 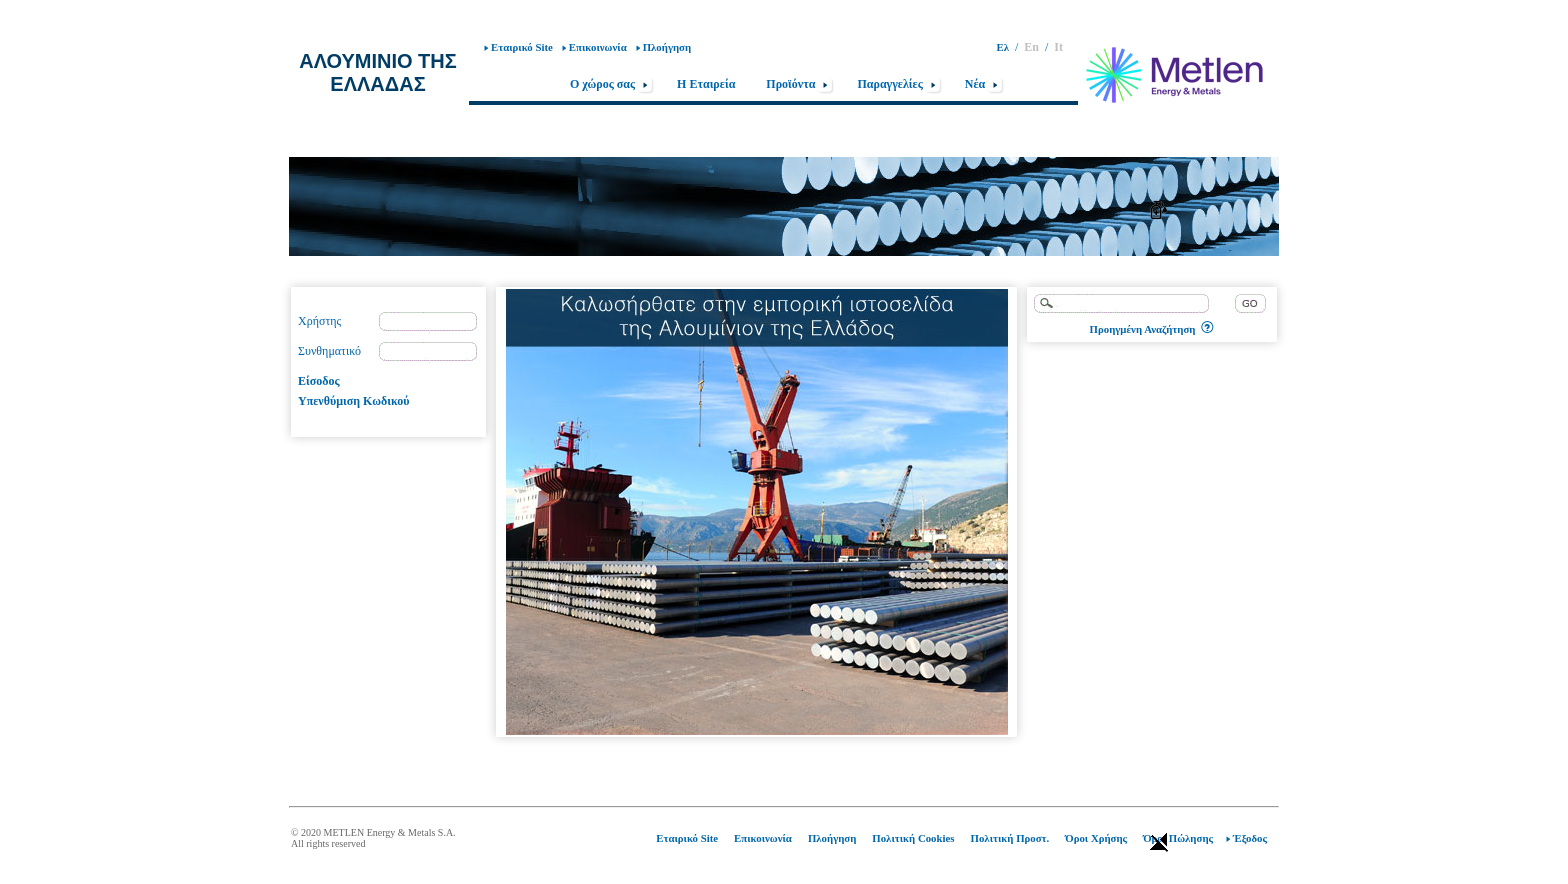 I want to click on indicates no cellular signal or network connection, so click(x=1159, y=842).